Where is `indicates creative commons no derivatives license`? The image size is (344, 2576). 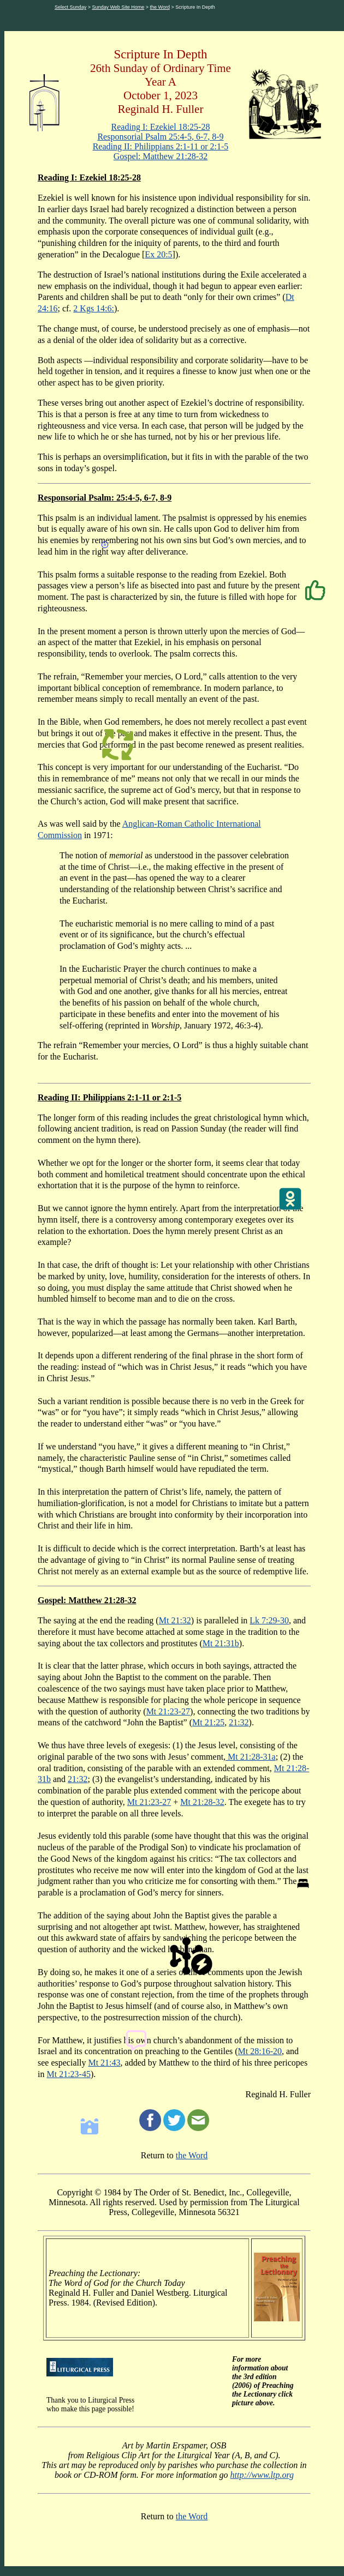
indicates creative commons no derivatives license is located at coordinates (105, 545).